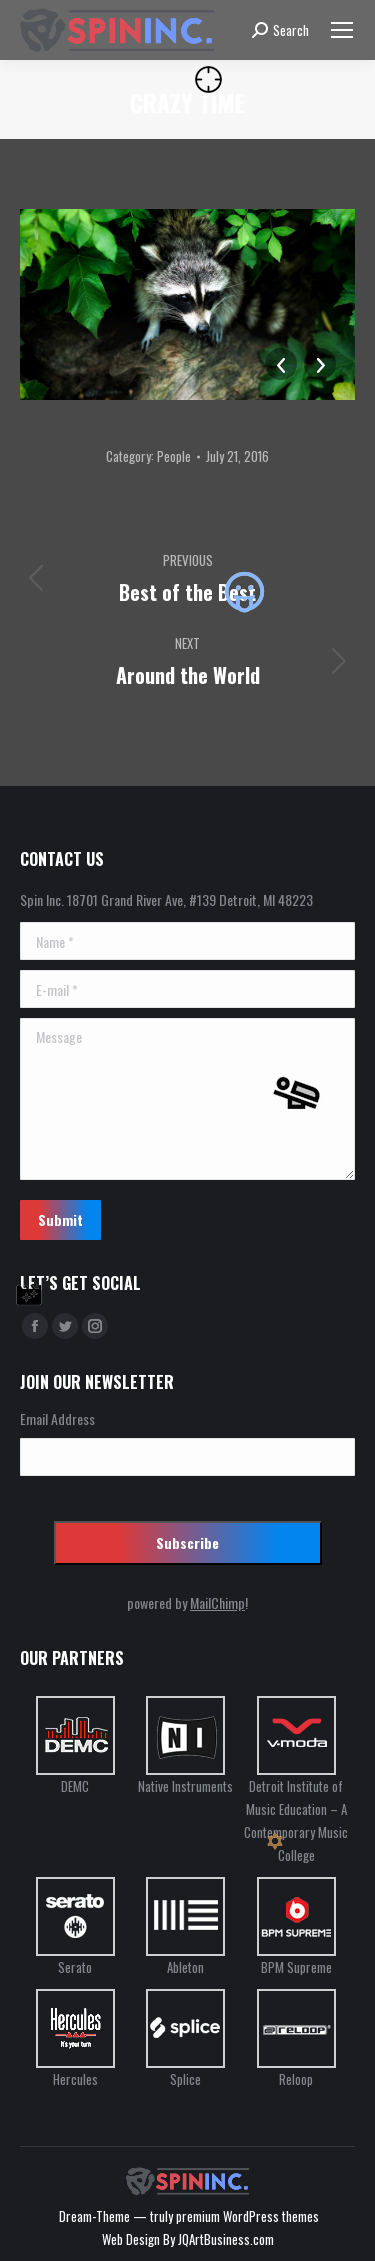 This screenshot has height=2261, width=375. Describe the element at coordinates (208, 79) in the screenshot. I see `center map on current location` at that location.